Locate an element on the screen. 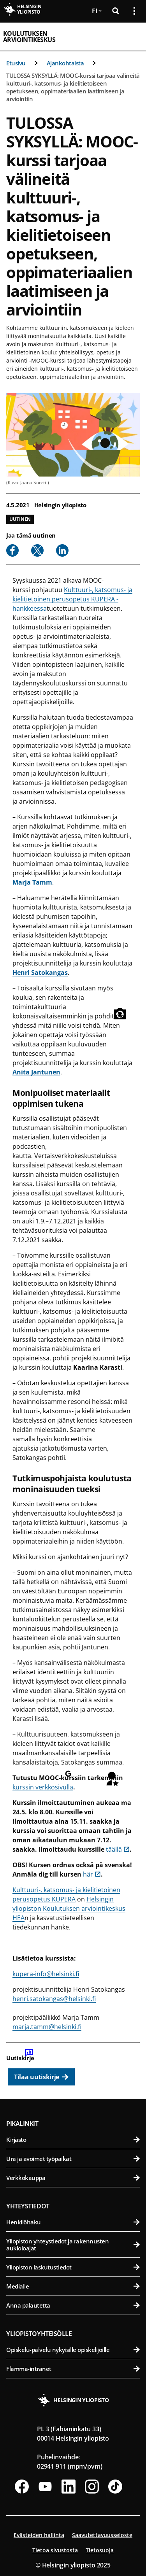 The height and width of the screenshot is (2576, 146). switch between front and rear camera is located at coordinates (120, 1014).